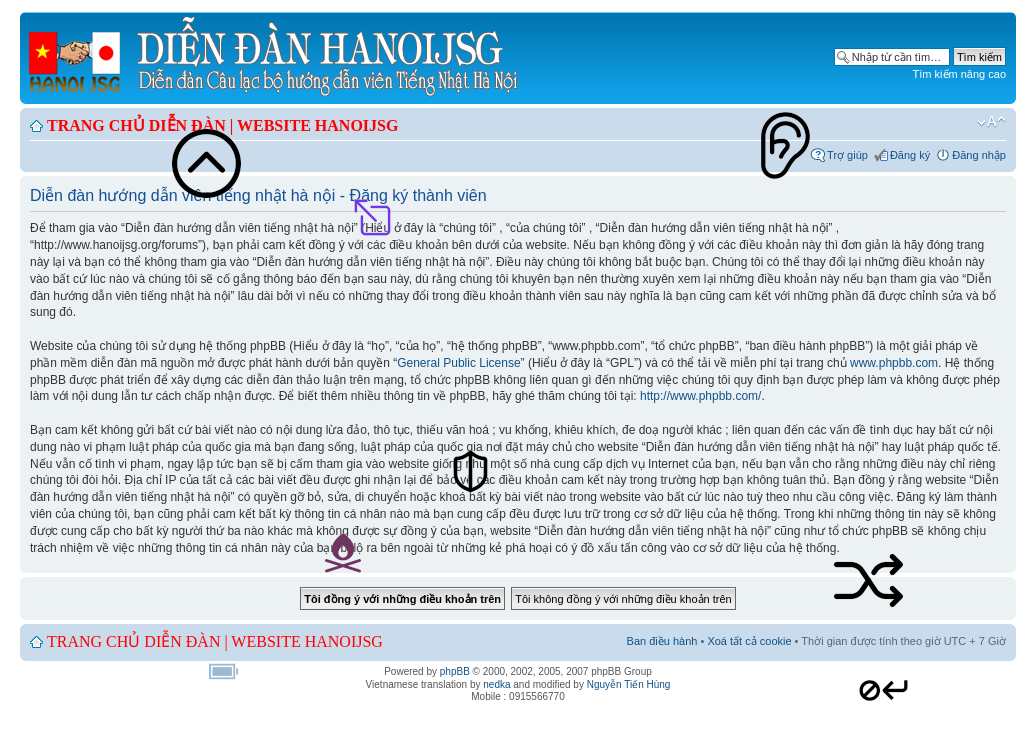 This screenshot has width=1036, height=730. What do you see at coordinates (470, 471) in the screenshot?
I see `partial security or protection enabled` at bounding box center [470, 471].